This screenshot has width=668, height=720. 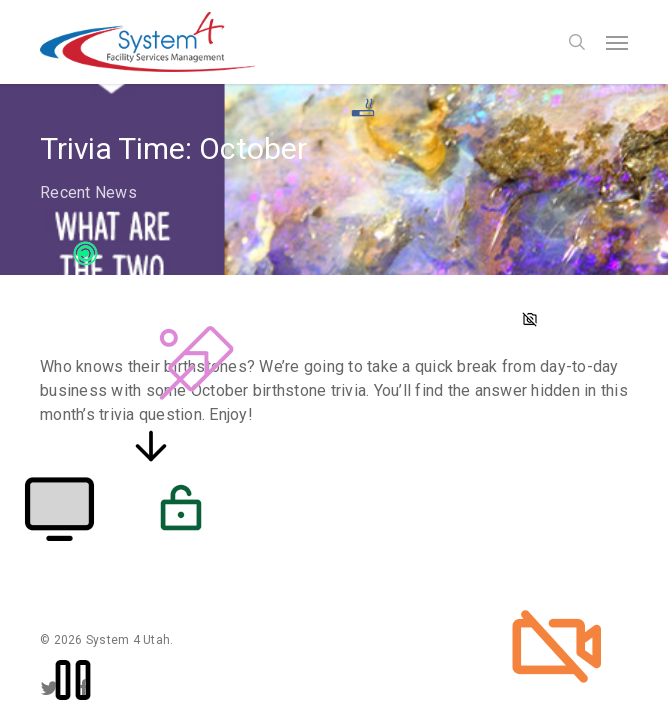 What do you see at coordinates (85, 253) in the screenshot?
I see `indicates copyleft licensing status` at bounding box center [85, 253].